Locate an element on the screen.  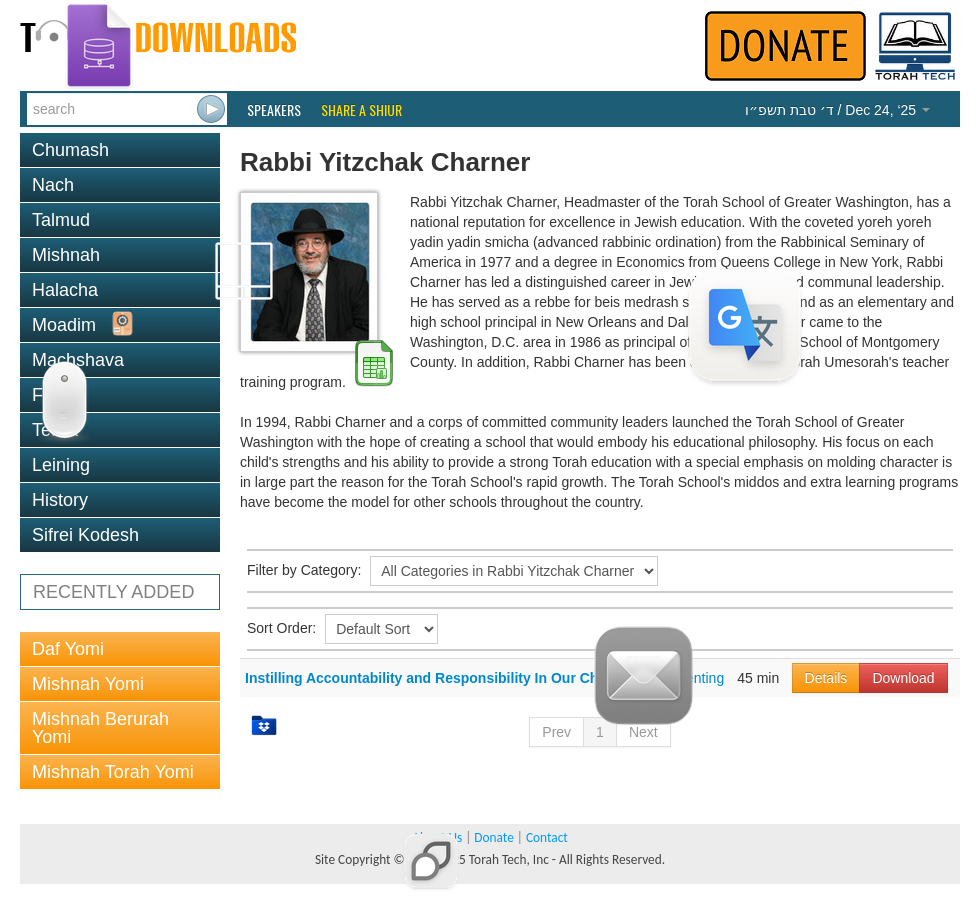
open google translate app is located at coordinates (745, 325).